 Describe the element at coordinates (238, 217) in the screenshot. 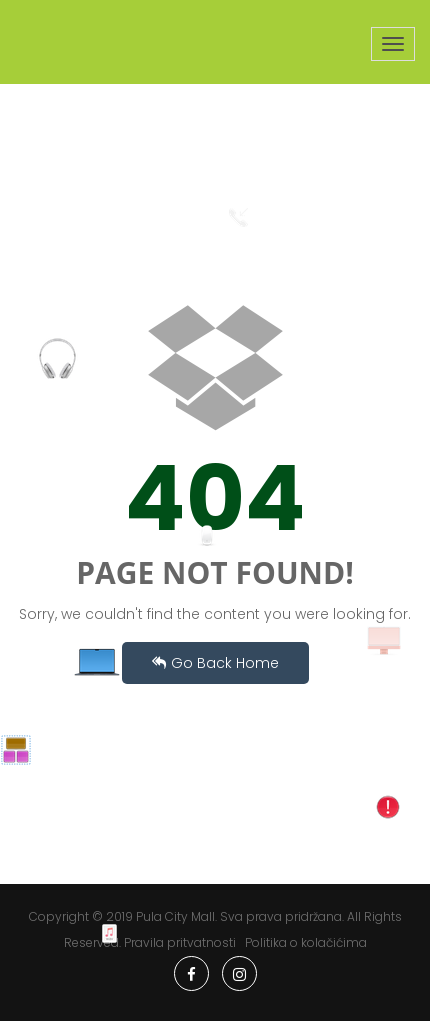

I see `incoming call notification` at that location.